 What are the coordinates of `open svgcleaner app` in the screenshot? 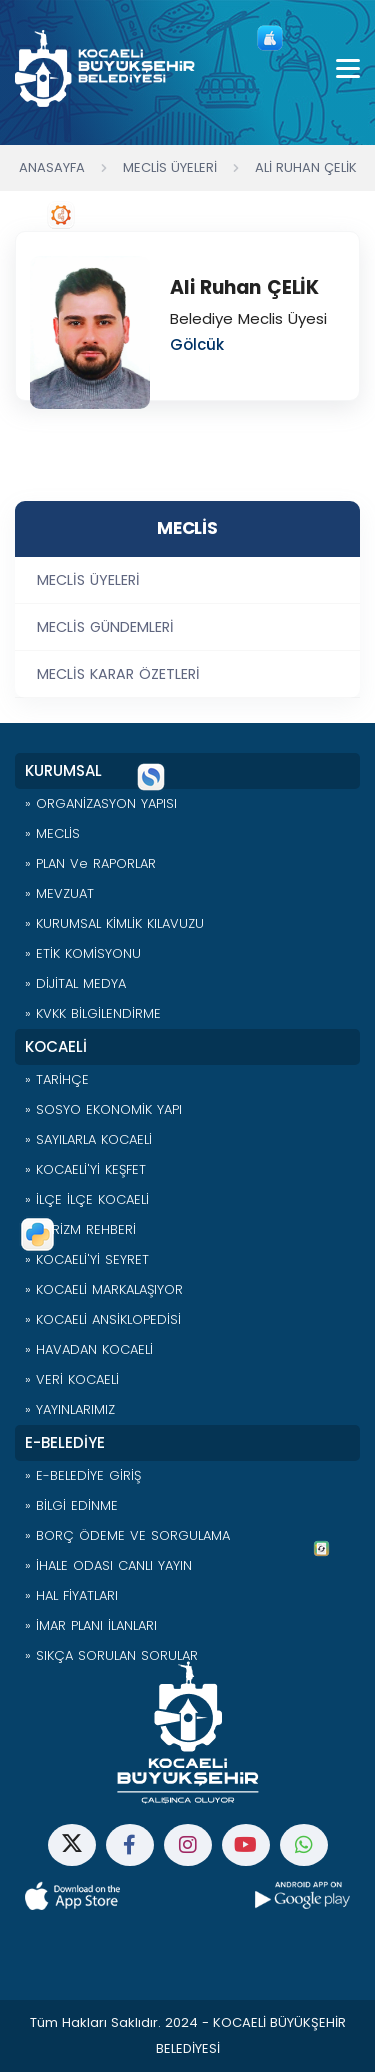 It's located at (270, 38).